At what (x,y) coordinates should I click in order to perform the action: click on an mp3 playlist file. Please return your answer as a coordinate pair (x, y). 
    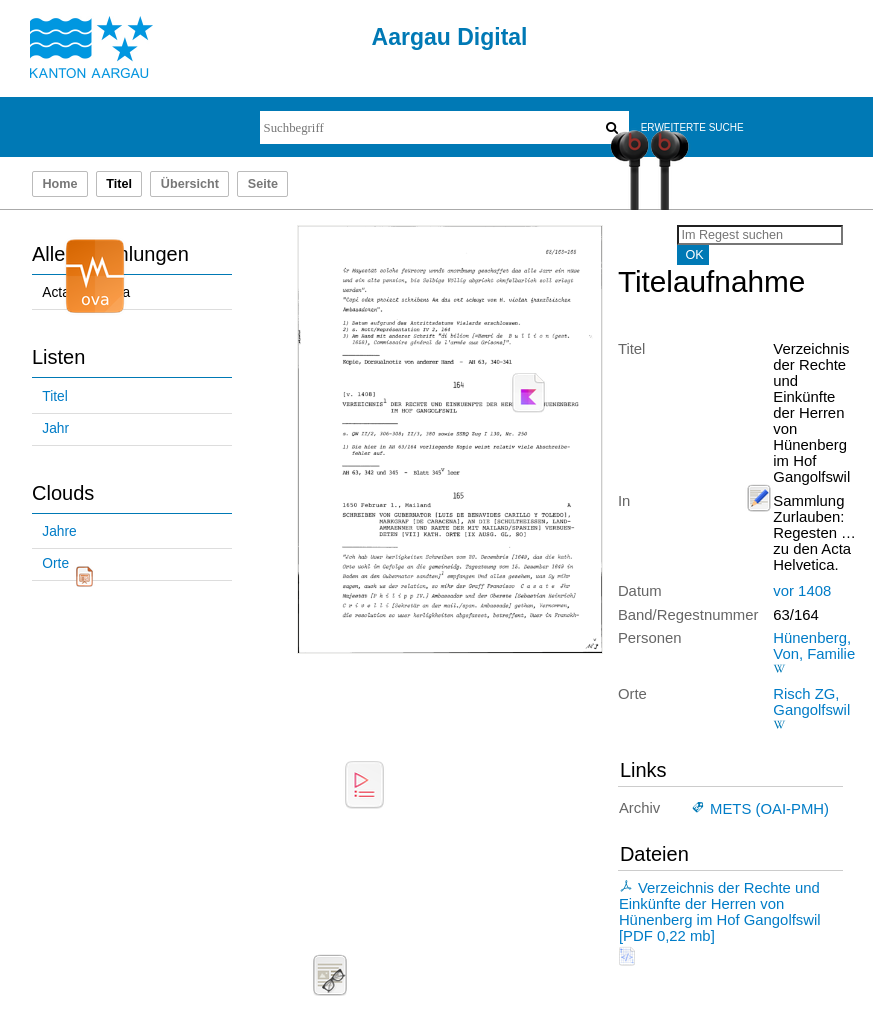
    Looking at the image, I should click on (364, 784).